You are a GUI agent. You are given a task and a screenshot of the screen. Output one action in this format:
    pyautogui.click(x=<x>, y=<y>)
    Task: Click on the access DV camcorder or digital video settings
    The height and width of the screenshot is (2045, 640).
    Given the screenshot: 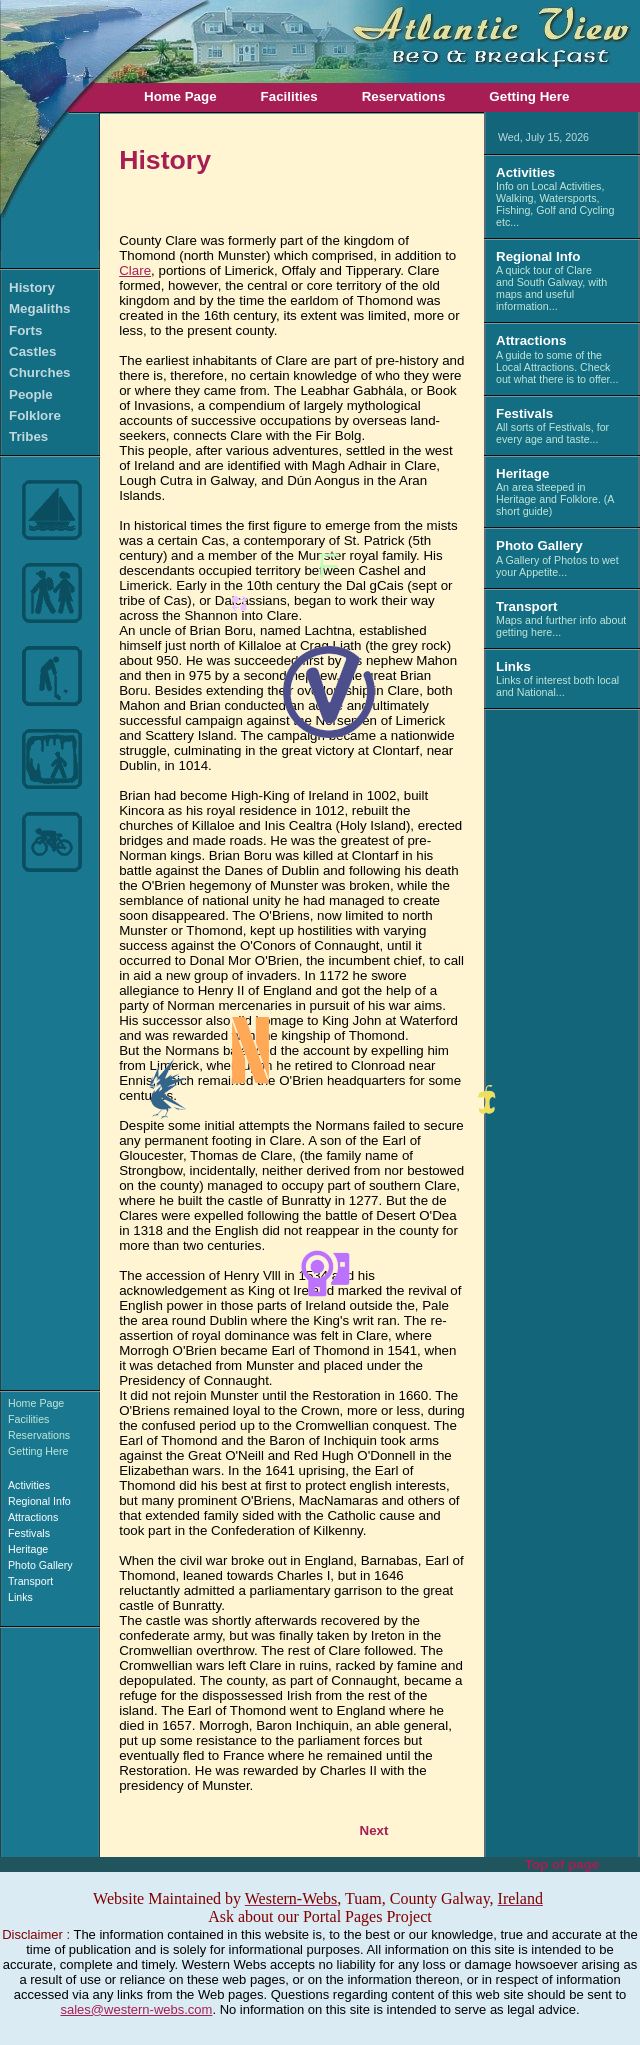 What is the action you would take?
    pyautogui.click(x=326, y=1273)
    